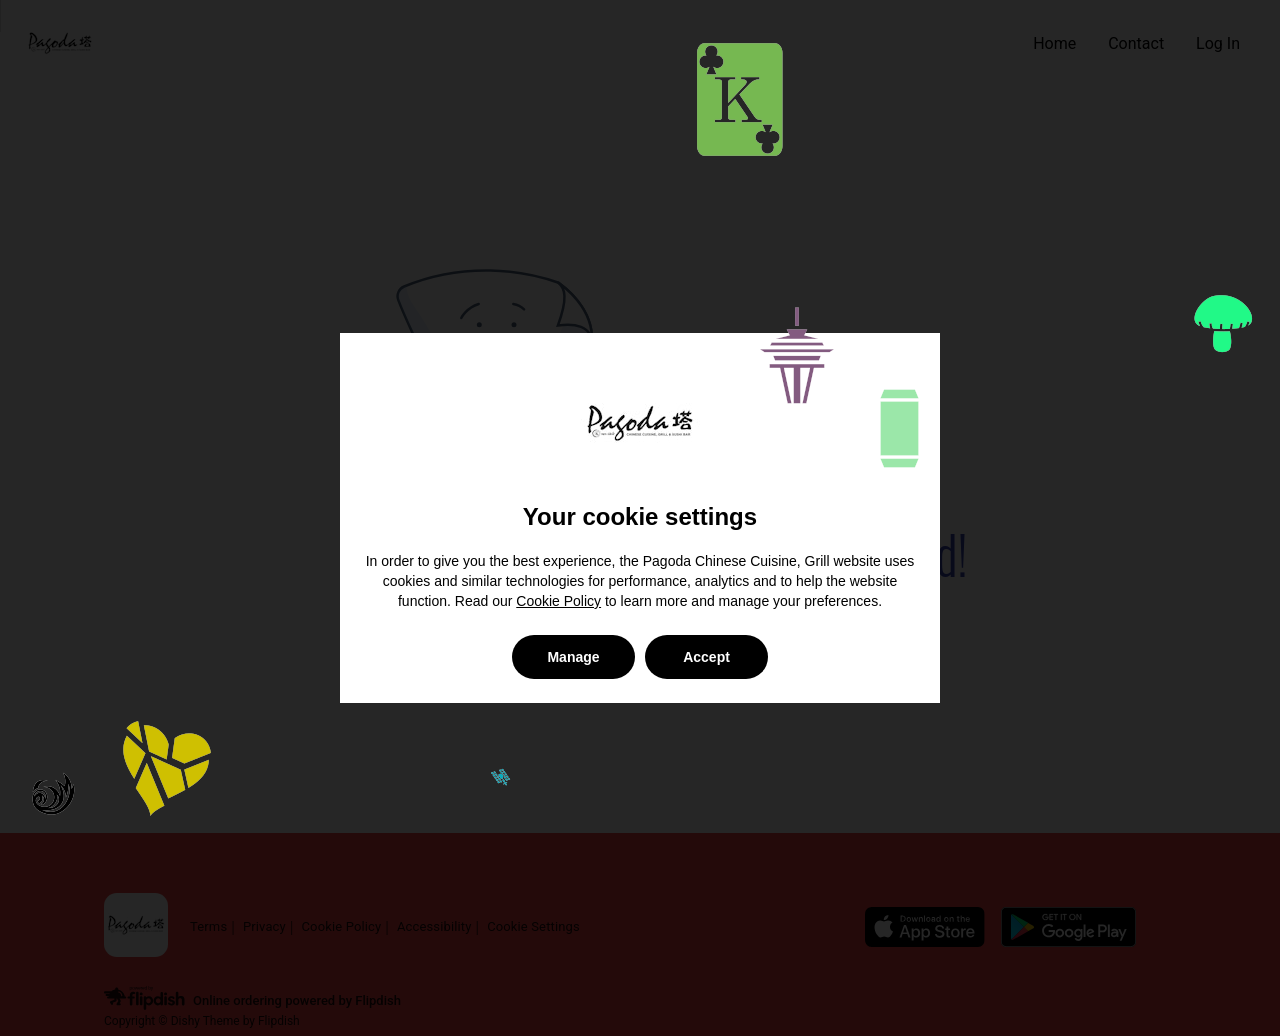 This screenshot has height=1036, width=1280. Describe the element at coordinates (899, 428) in the screenshot. I see `select a beverage or drink item` at that location.